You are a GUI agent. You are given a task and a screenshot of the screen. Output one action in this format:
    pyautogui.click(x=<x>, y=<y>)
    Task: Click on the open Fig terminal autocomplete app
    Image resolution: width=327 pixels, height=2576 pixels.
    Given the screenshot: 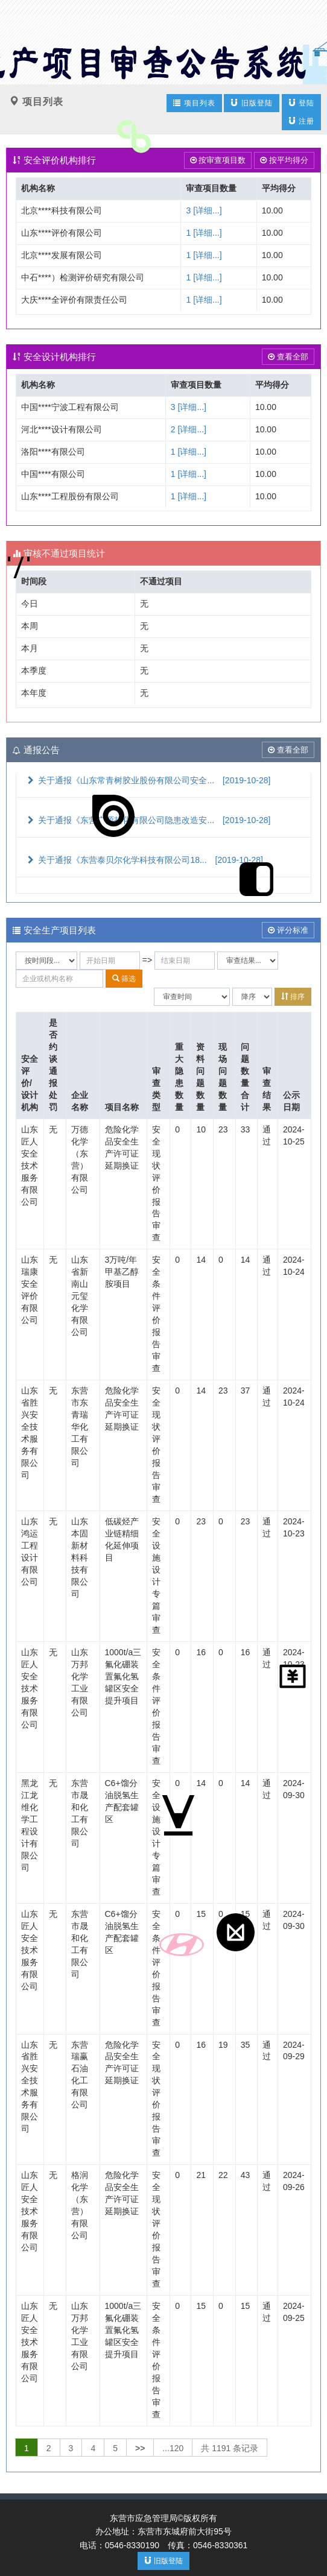 What is the action you would take?
    pyautogui.click(x=256, y=879)
    